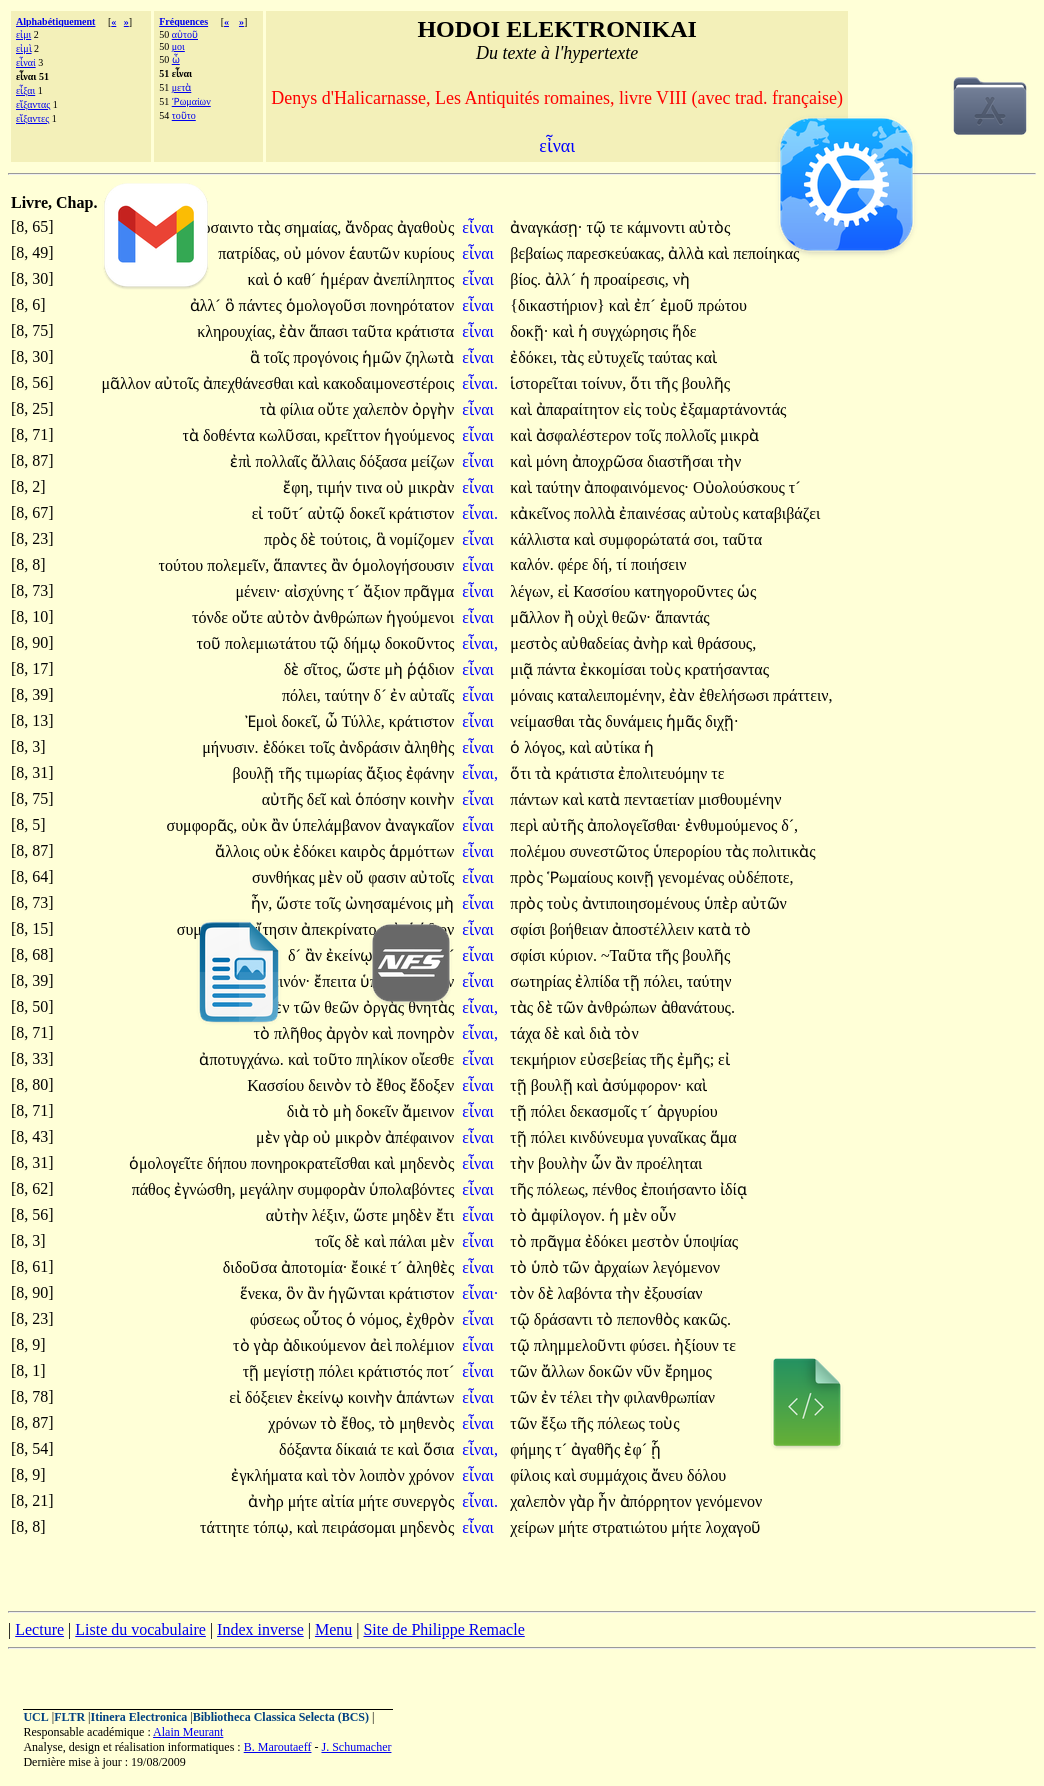 The height and width of the screenshot is (1786, 1044). Describe the element at coordinates (239, 972) in the screenshot. I see `open a text document file` at that location.